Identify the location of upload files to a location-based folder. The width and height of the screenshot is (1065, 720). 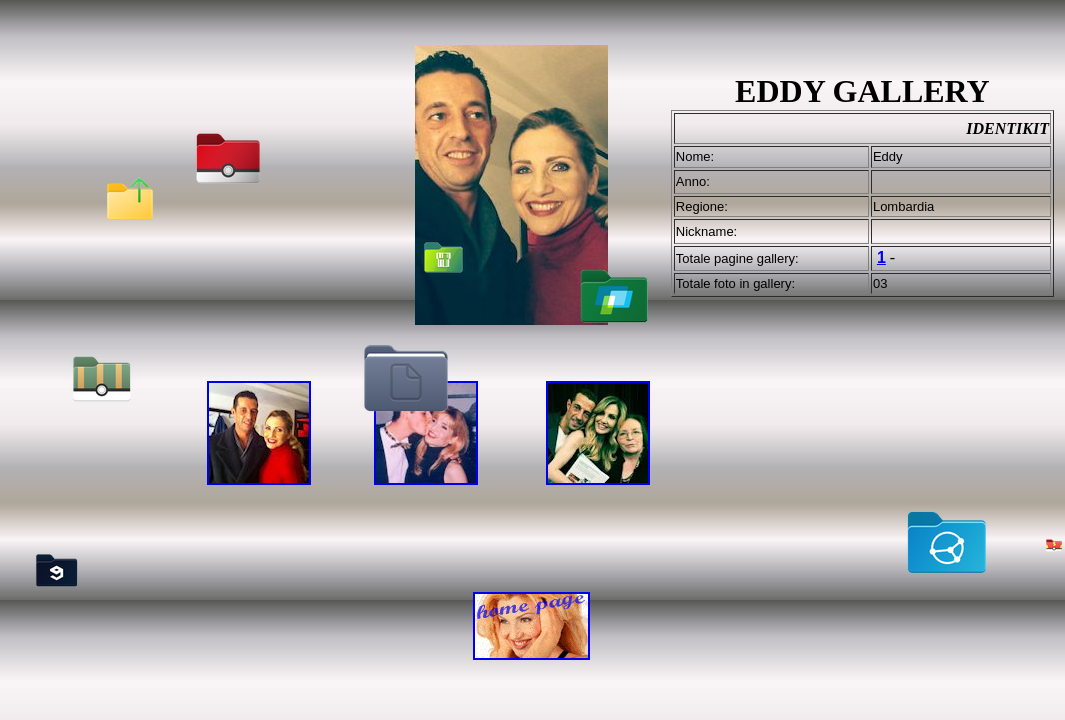
(130, 203).